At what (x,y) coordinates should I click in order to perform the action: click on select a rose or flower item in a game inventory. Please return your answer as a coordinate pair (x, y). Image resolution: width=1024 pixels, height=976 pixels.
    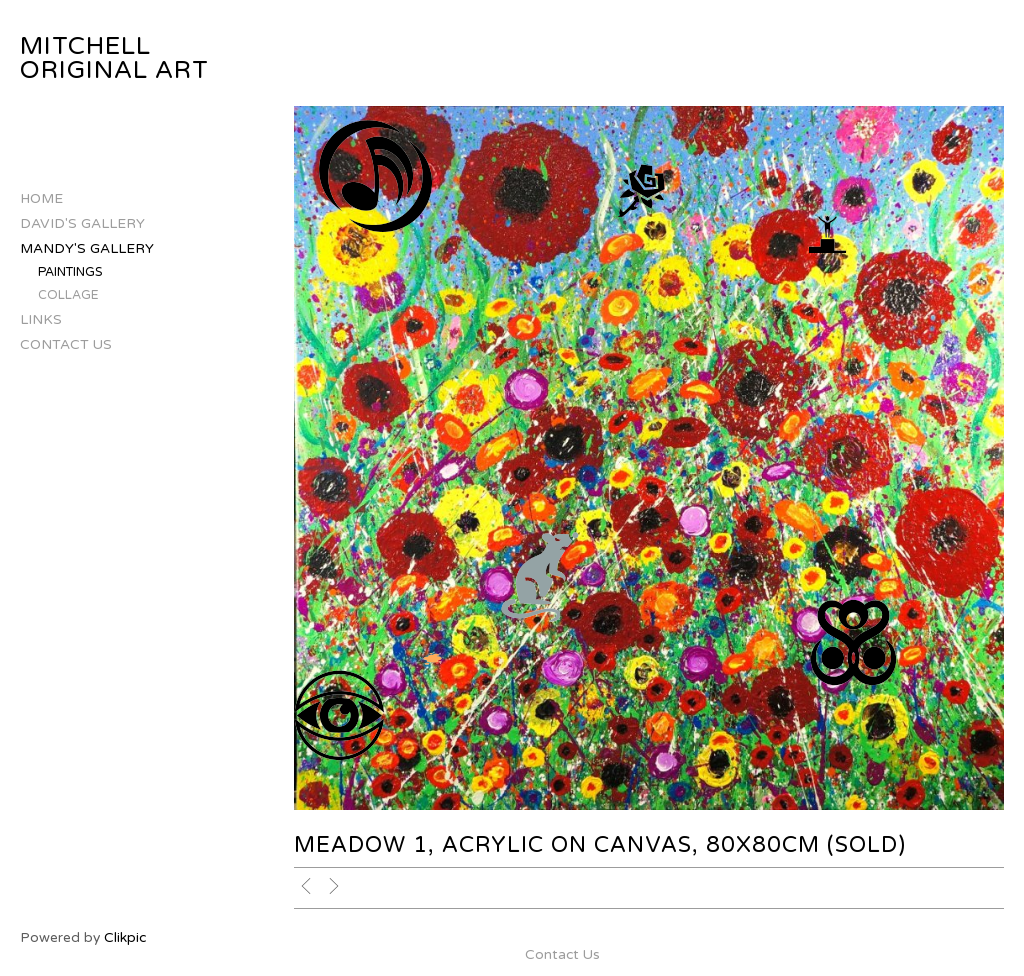
    Looking at the image, I should click on (638, 190).